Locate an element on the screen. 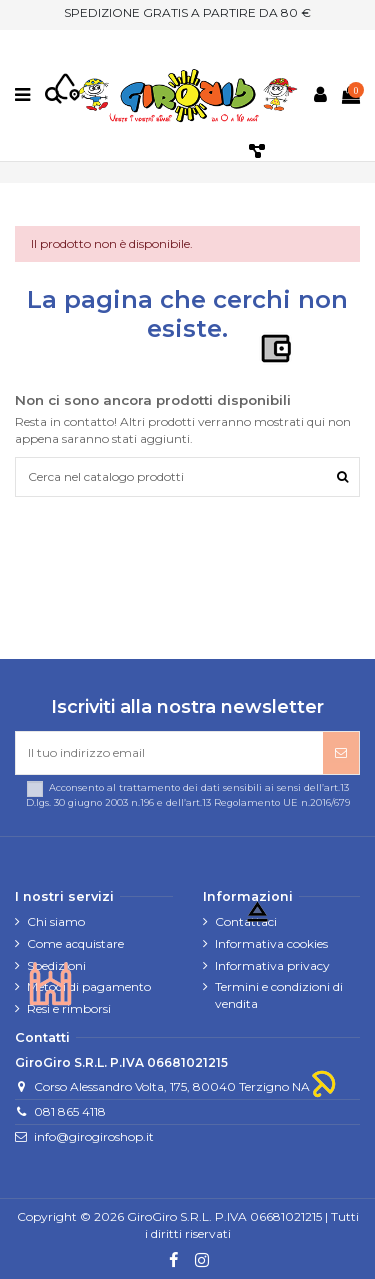  view water source location is located at coordinates (65, 86).